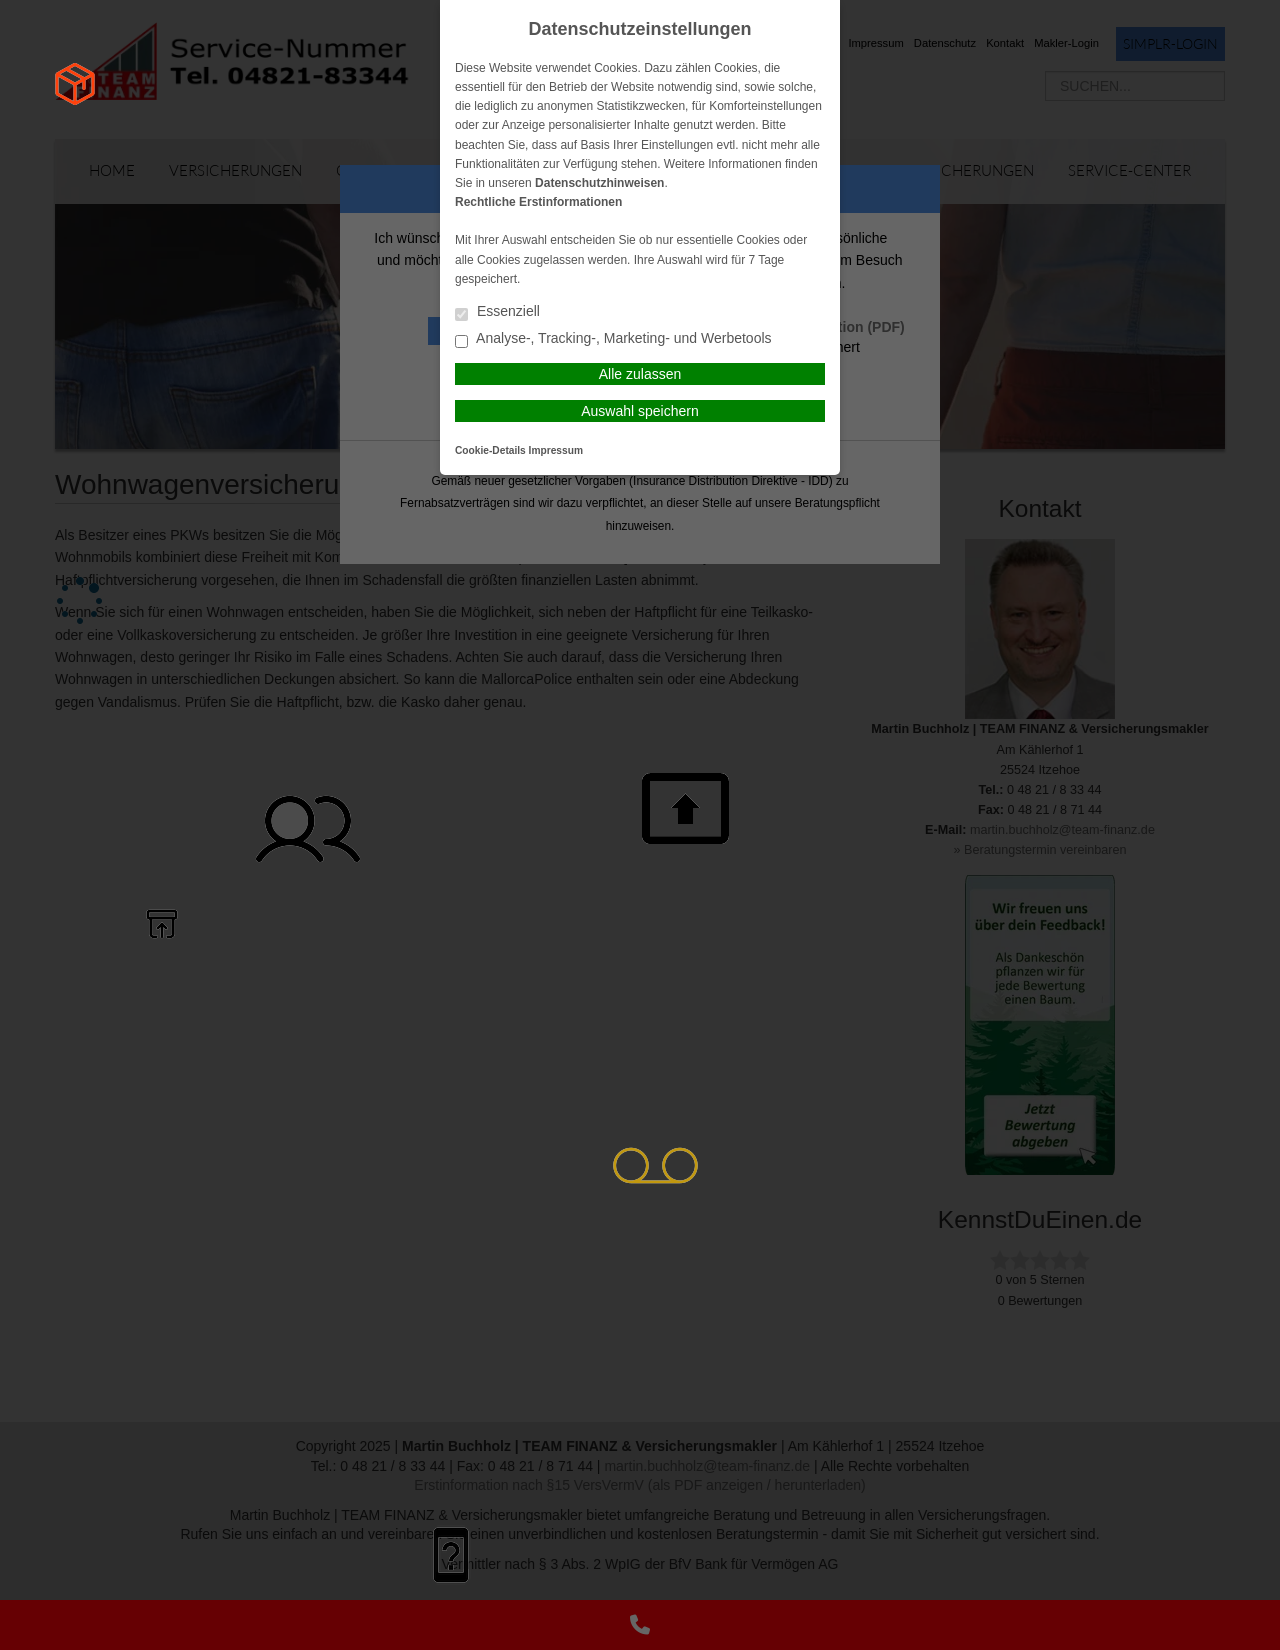 The height and width of the screenshot is (1650, 1280). Describe the element at coordinates (308, 829) in the screenshot. I see `view all users or contacts` at that location.